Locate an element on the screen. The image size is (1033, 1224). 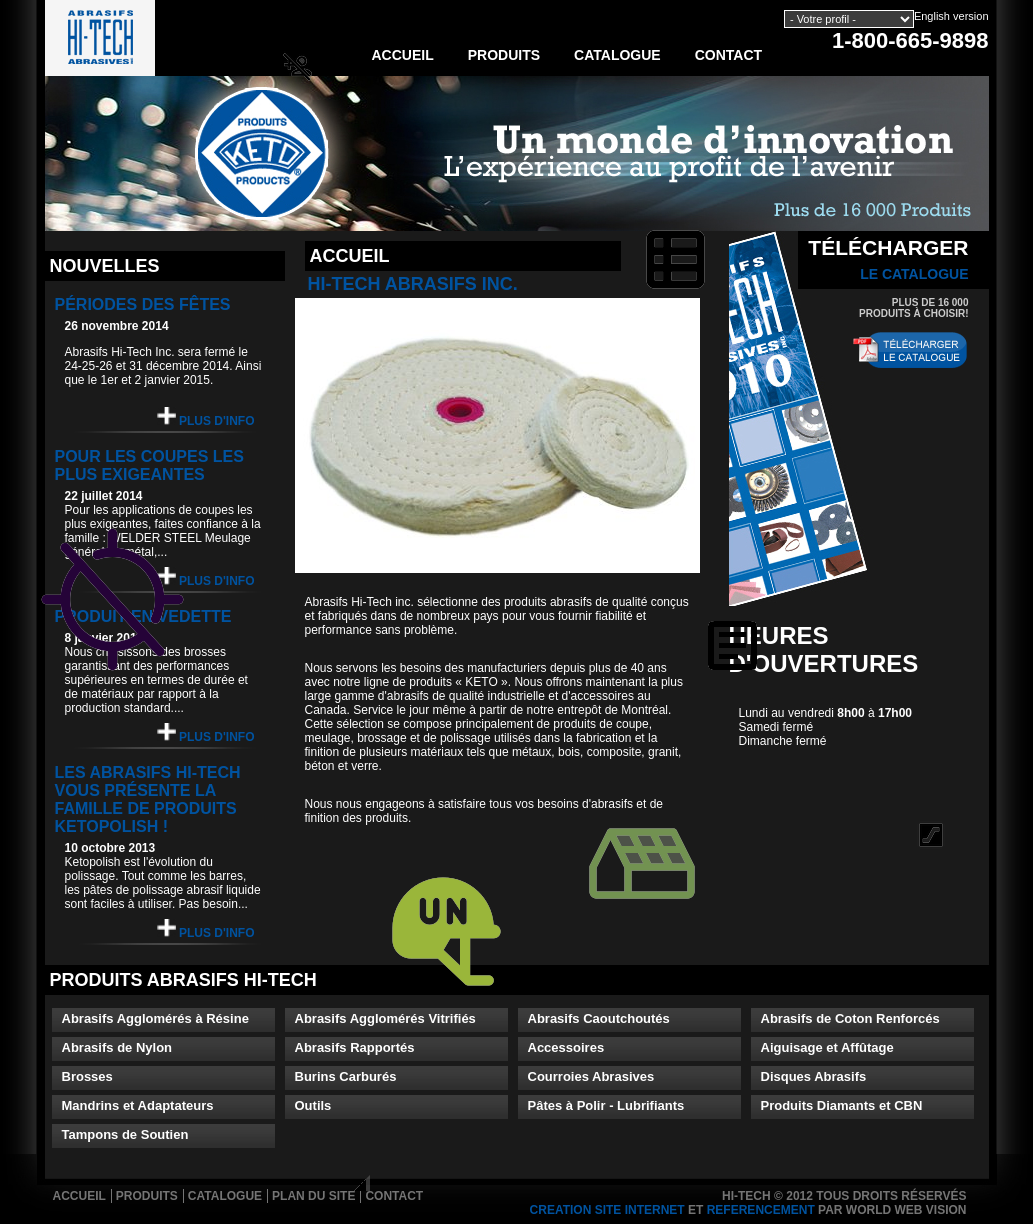
indicates united nations peacekeeping forces is located at coordinates (446, 931).